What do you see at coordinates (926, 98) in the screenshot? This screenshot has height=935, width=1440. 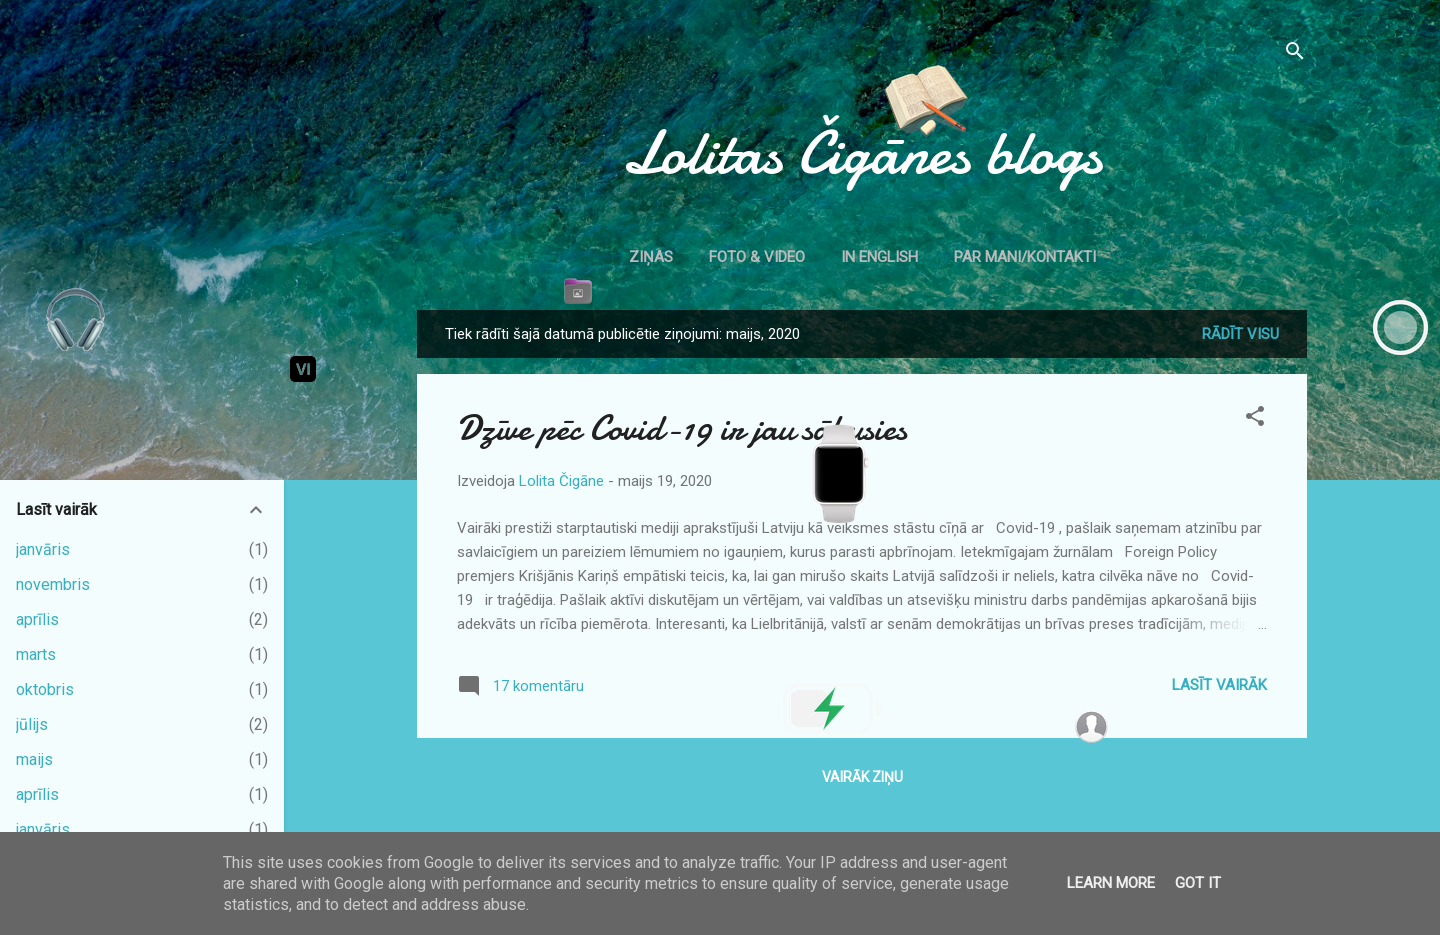 I see `access hanja character conversion tool` at bounding box center [926, 98].